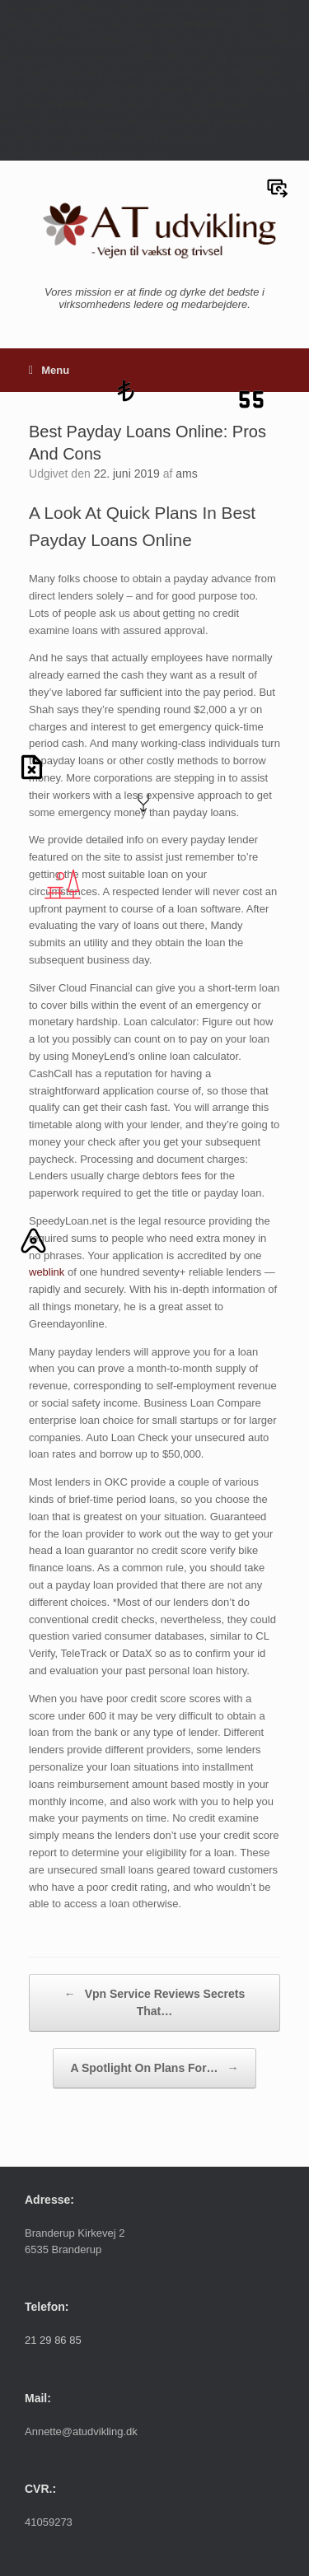 This screenshot has height=2576, width=309. Describe the element at coordinates (143, 802) in the screenshot. I see `merge items or branches together` at that location.